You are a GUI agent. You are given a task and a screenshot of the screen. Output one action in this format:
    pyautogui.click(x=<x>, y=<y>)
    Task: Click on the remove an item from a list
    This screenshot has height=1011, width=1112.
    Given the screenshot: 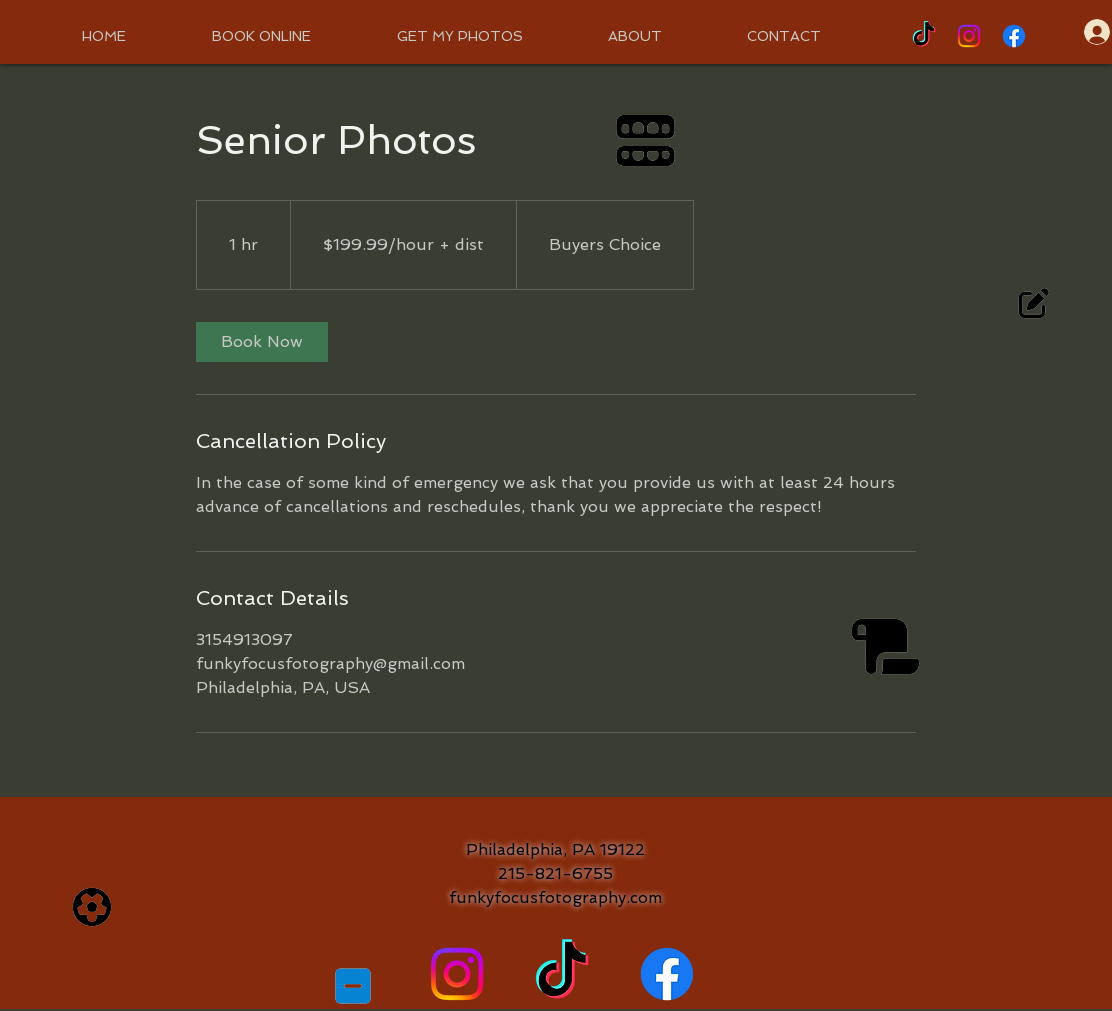 What is the action you would take?
    pyautogui.click(x=353, y=986)
    